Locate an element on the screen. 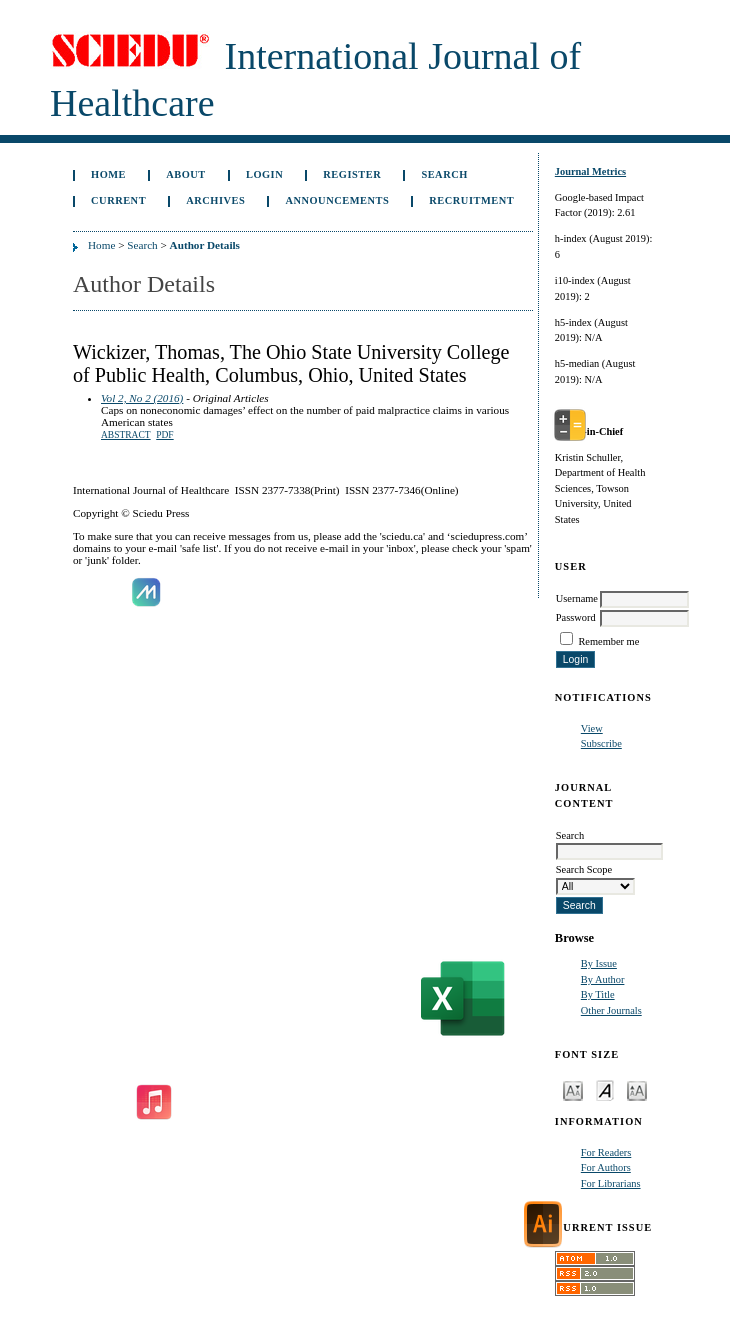 The image size is (730, 1322). open the maxint app is located at coordinates (146, 592).